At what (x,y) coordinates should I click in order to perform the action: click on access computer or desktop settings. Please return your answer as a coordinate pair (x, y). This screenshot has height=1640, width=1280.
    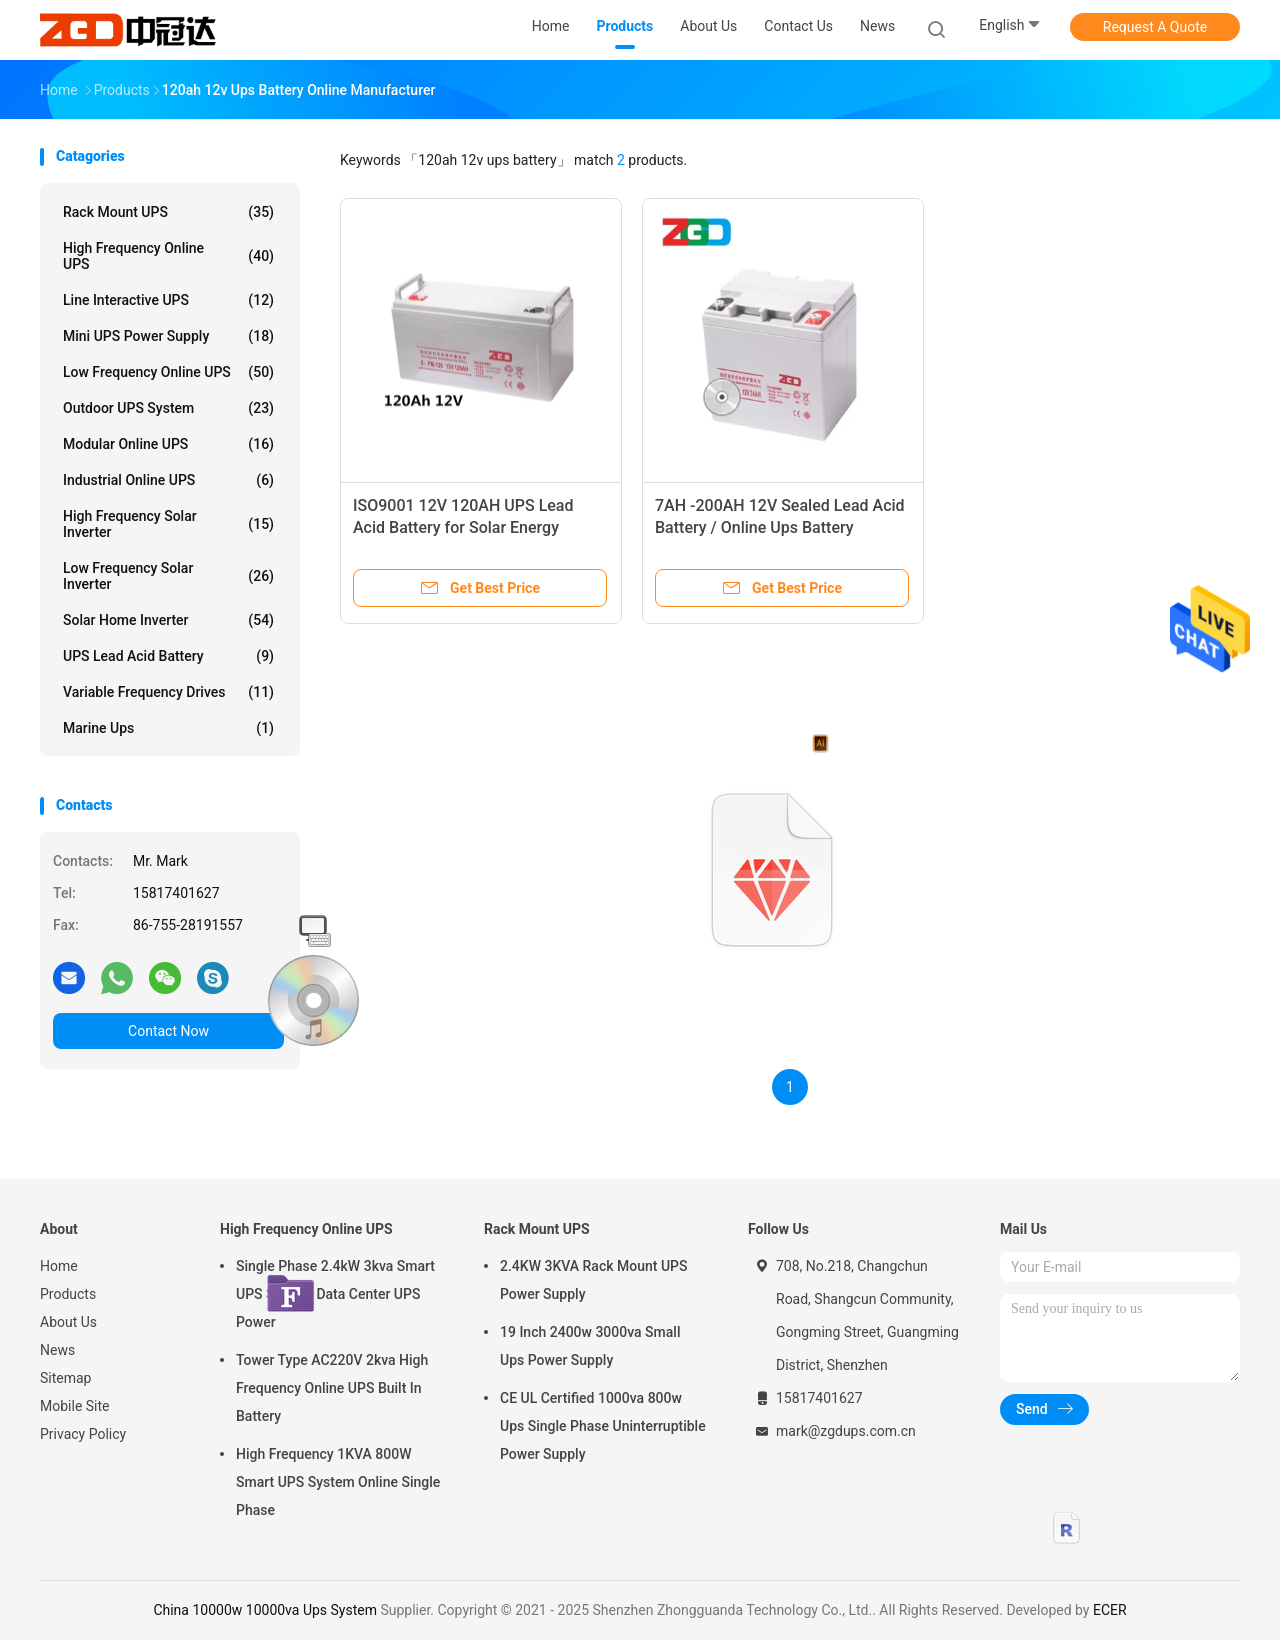
    Looking at the image, I should click on (315, 931).